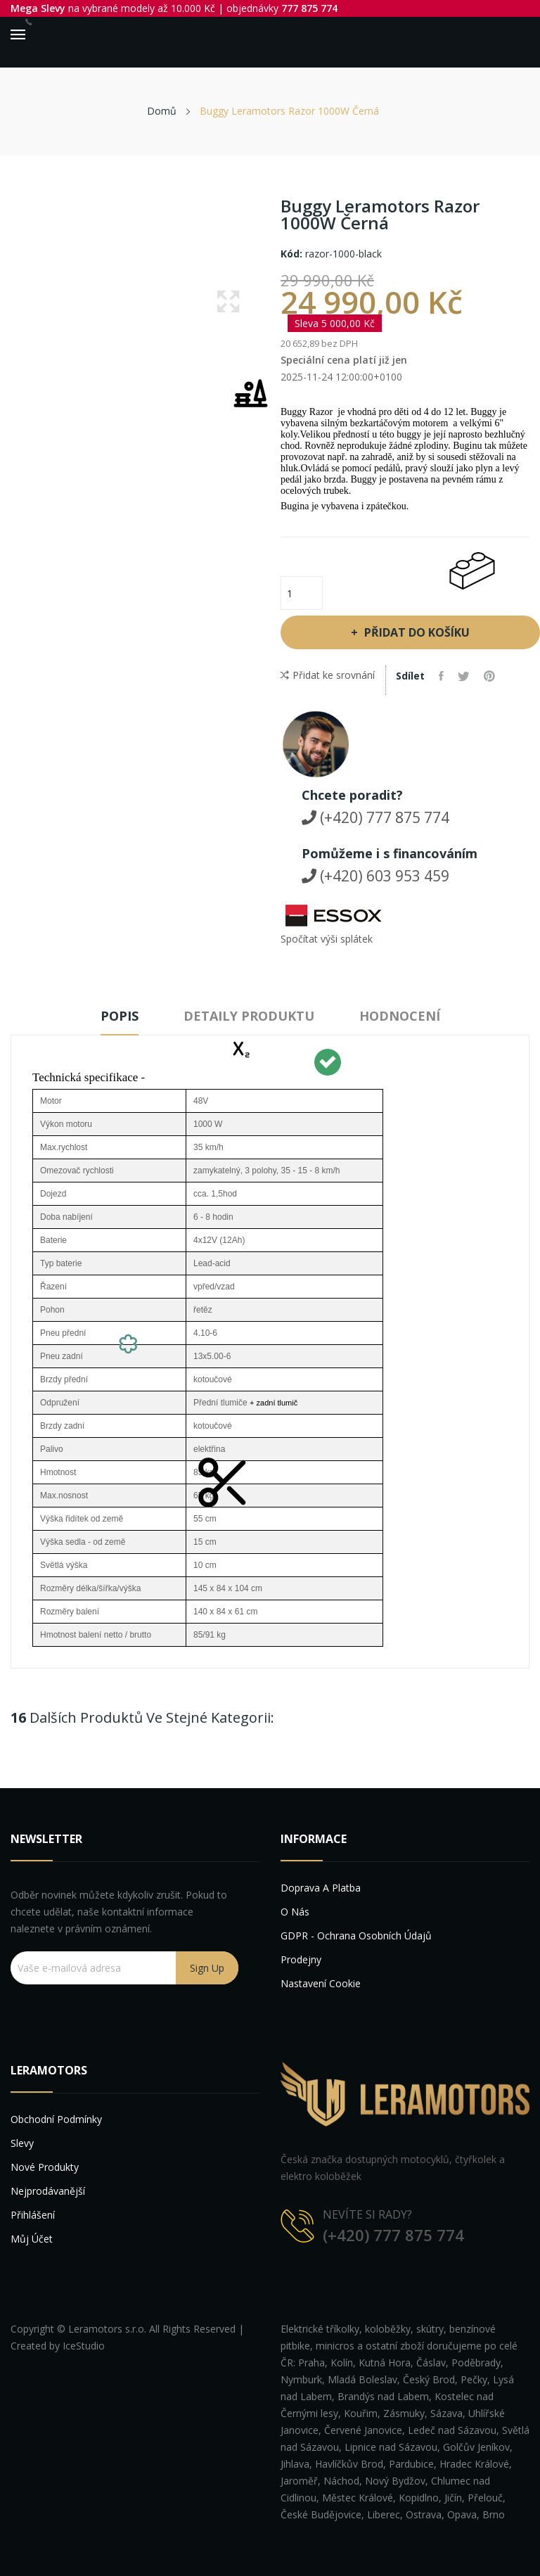 The image size is (540, 2576). What do you see at coordinates (328, 1062) in the screenshot?
I see `indicates successful completion or confirmation` at bounding box center [328, 1062].